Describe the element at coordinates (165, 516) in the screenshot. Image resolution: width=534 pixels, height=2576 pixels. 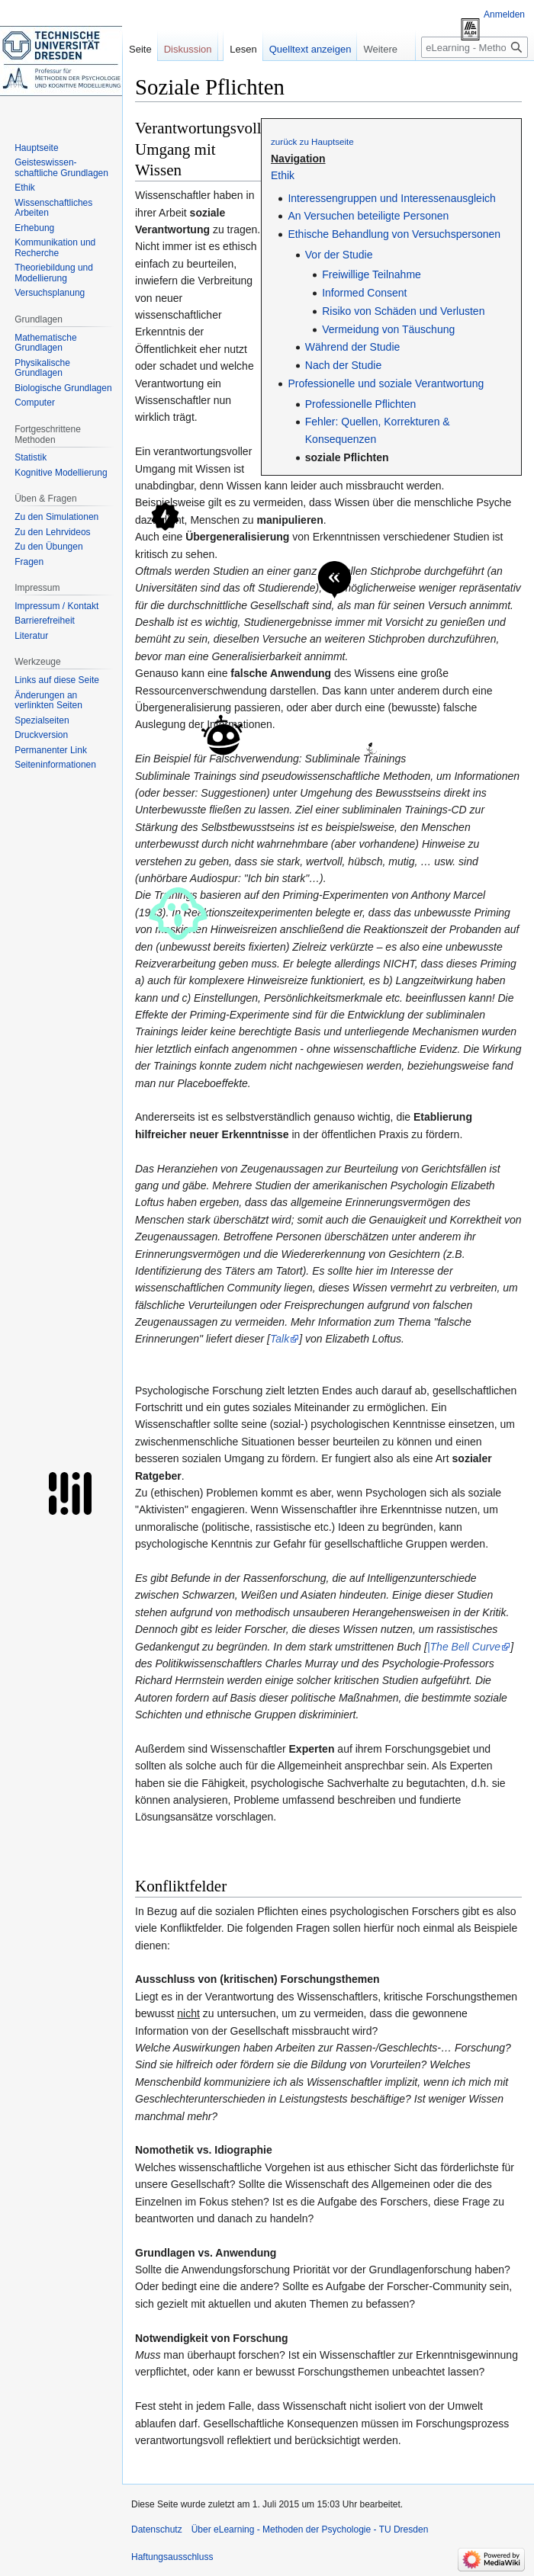
I see `open the fueler app` at that location.